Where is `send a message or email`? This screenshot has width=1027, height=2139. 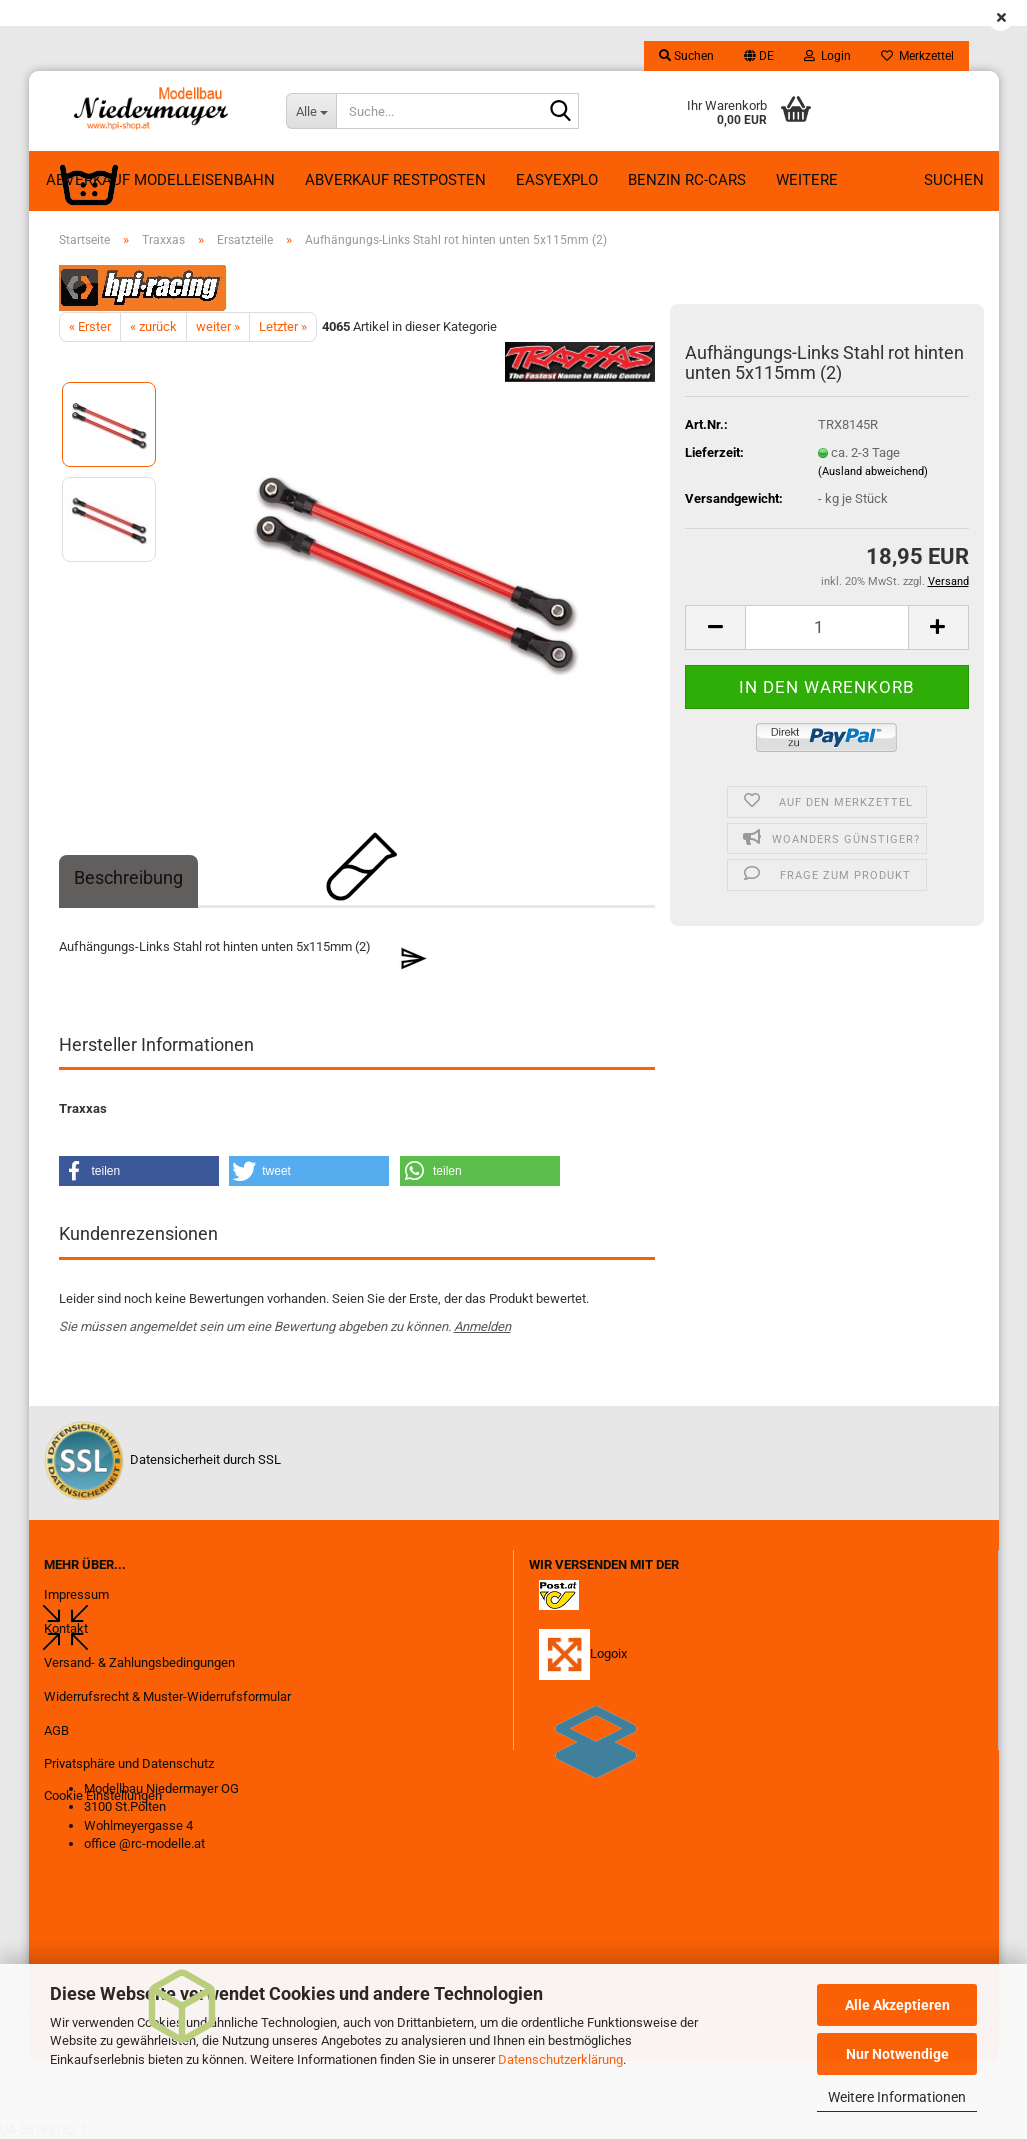
send a message or email is located at coordinates (413, 958).